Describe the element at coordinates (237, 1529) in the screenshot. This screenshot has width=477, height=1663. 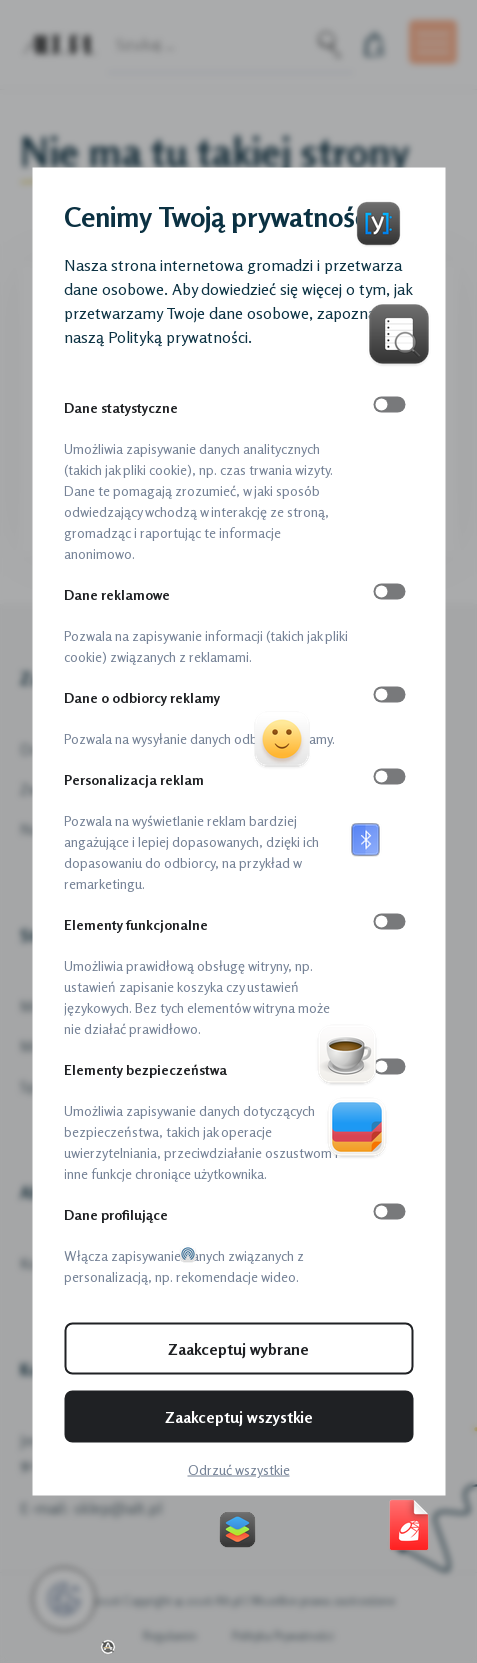
I see `open the ASC app` at that location.